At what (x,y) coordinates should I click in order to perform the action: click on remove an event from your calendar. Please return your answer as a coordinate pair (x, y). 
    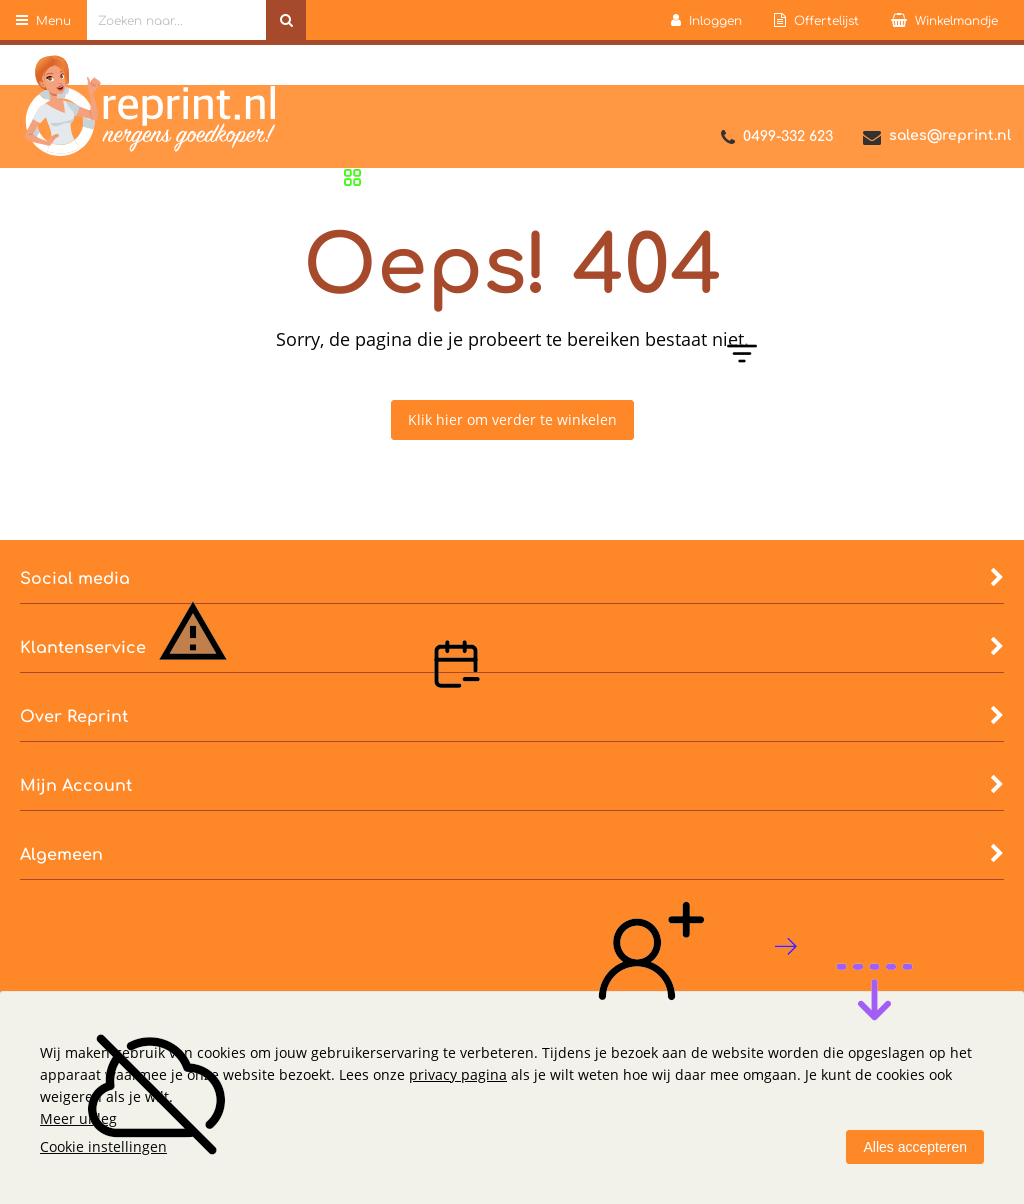
    Looking at the image, I should click on (456, 664).